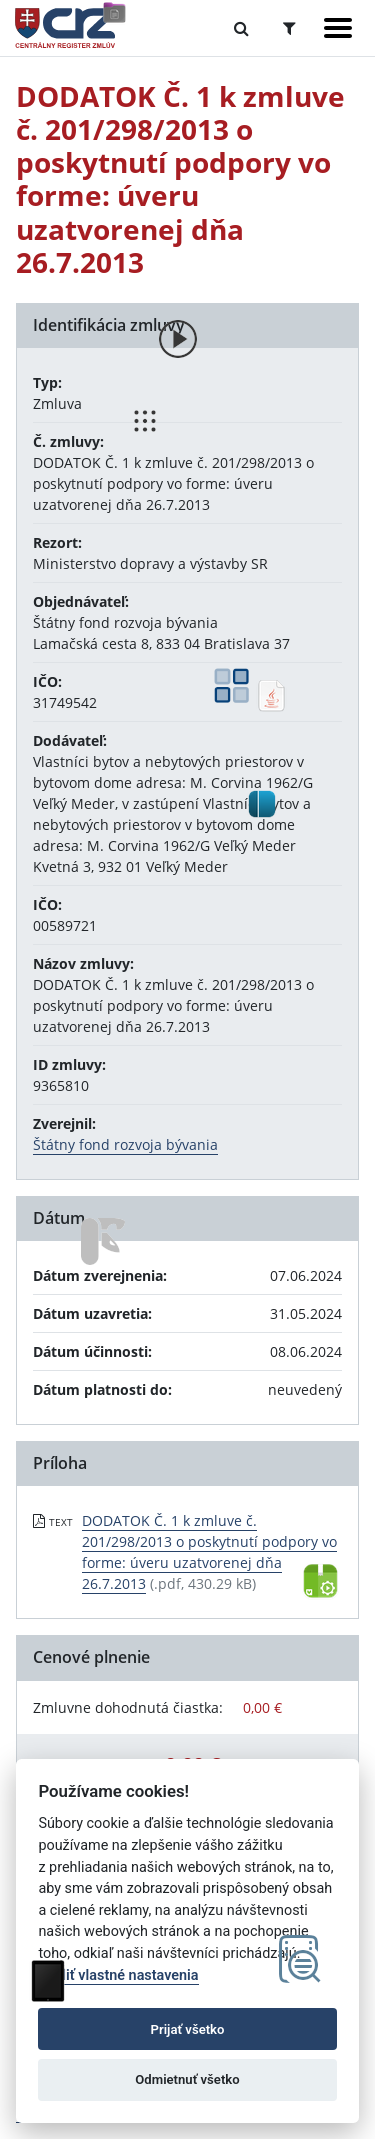  Describe the element at coordinates (320, 1581) in the screenshot. I see `manage software packages and installations` at that location.